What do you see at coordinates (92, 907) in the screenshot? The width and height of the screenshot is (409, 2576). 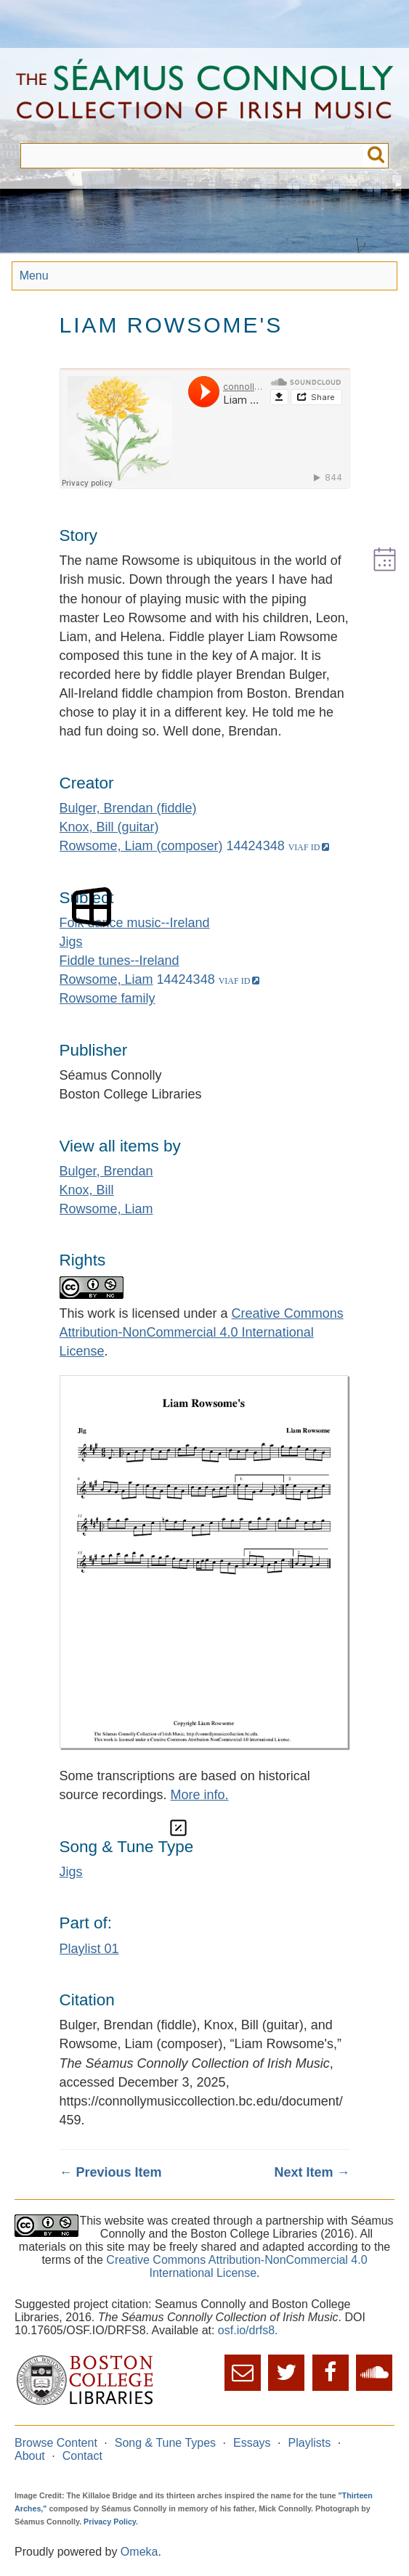 I see `open windows settings or system options` at bounding box center [92, 907].